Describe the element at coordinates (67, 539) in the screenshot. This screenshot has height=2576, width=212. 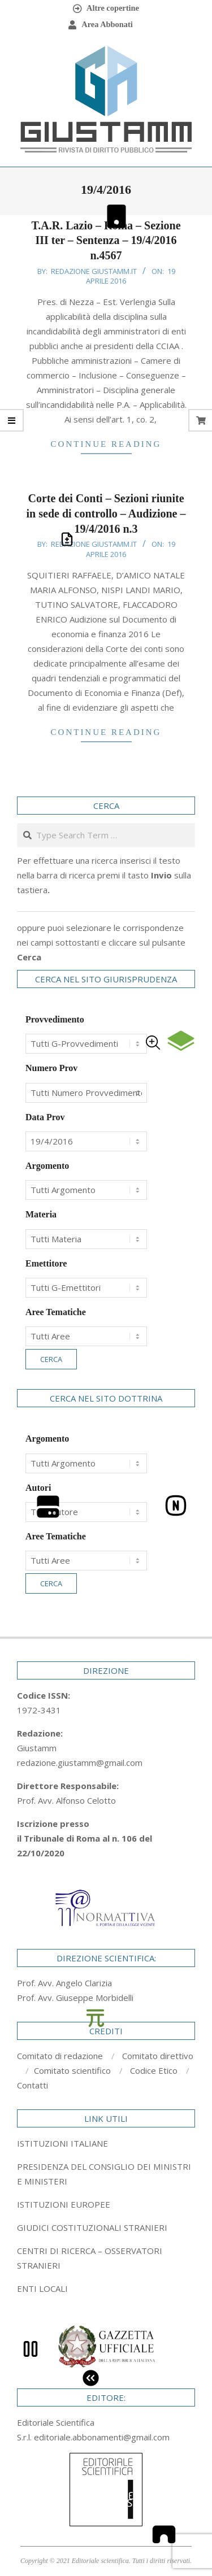
I see `view file differences or changes` at that location.